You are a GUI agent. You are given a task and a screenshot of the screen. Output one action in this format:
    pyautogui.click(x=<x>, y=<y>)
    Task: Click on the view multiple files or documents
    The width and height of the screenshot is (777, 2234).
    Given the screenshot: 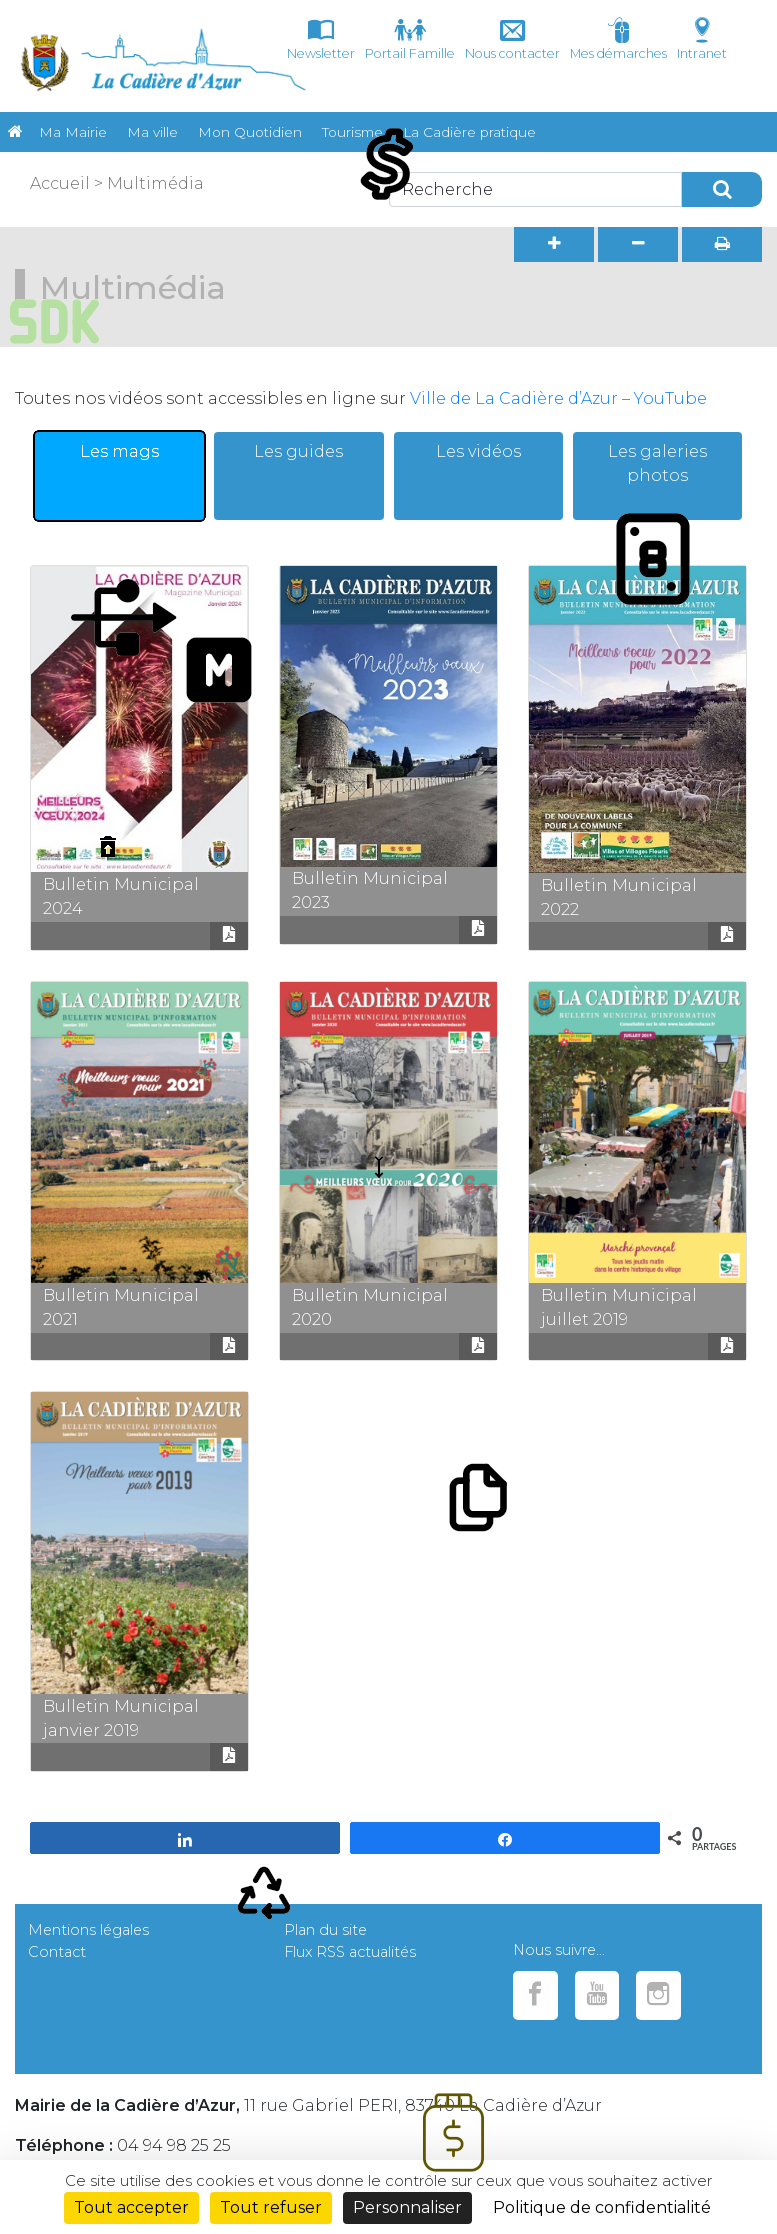 What is the action you would take?
    pyautogui.click(x=476, y=1497)
    